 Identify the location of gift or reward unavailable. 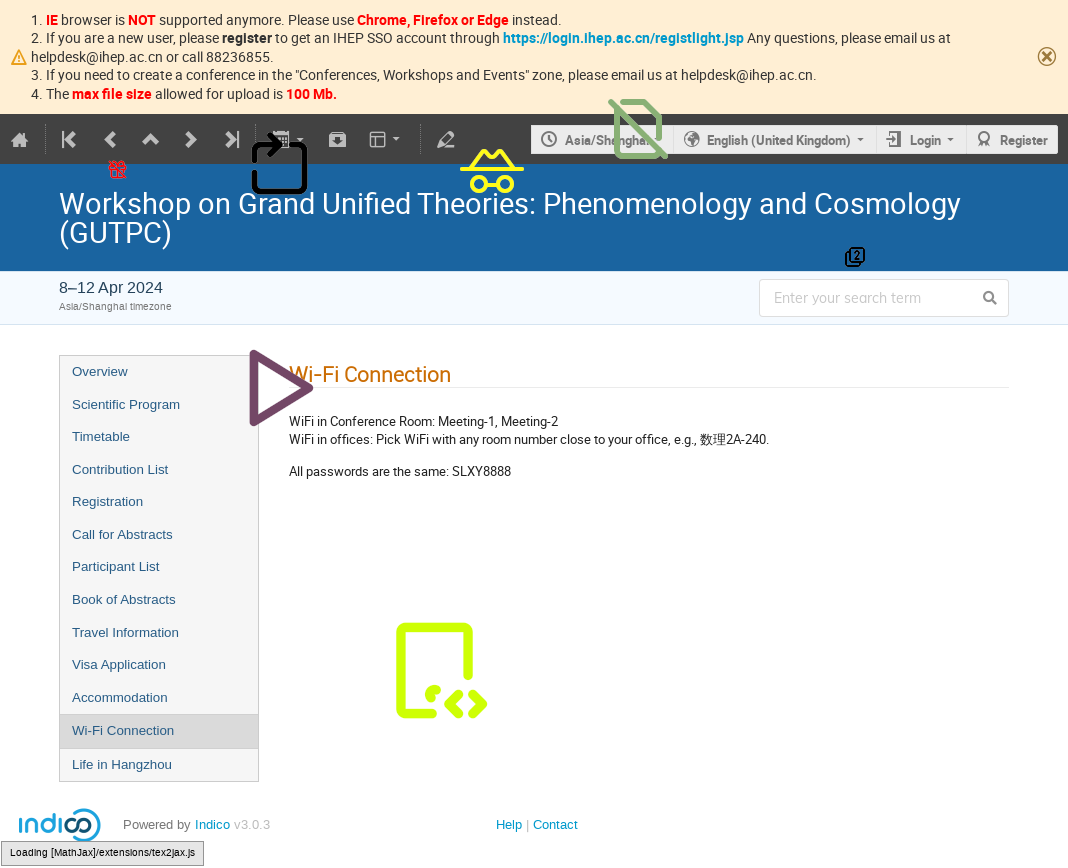
(117, 169).